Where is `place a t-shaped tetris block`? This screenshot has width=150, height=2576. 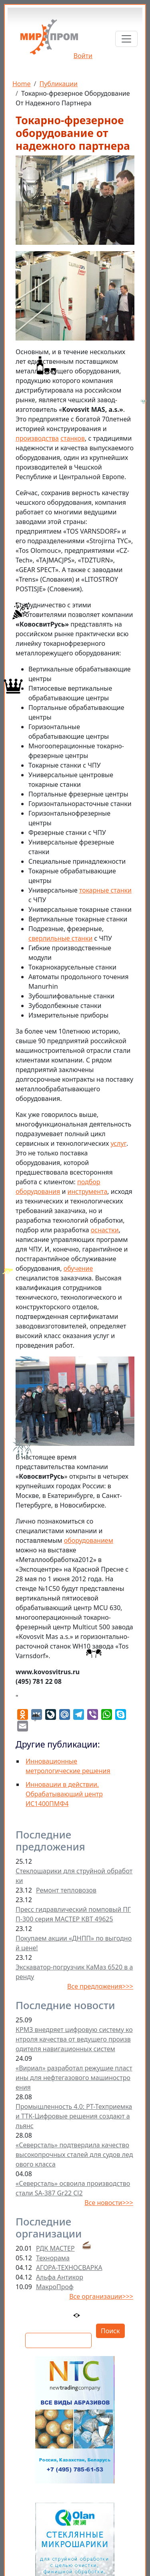 place a t-shaped tetris block is located at coordinates (144, 402).